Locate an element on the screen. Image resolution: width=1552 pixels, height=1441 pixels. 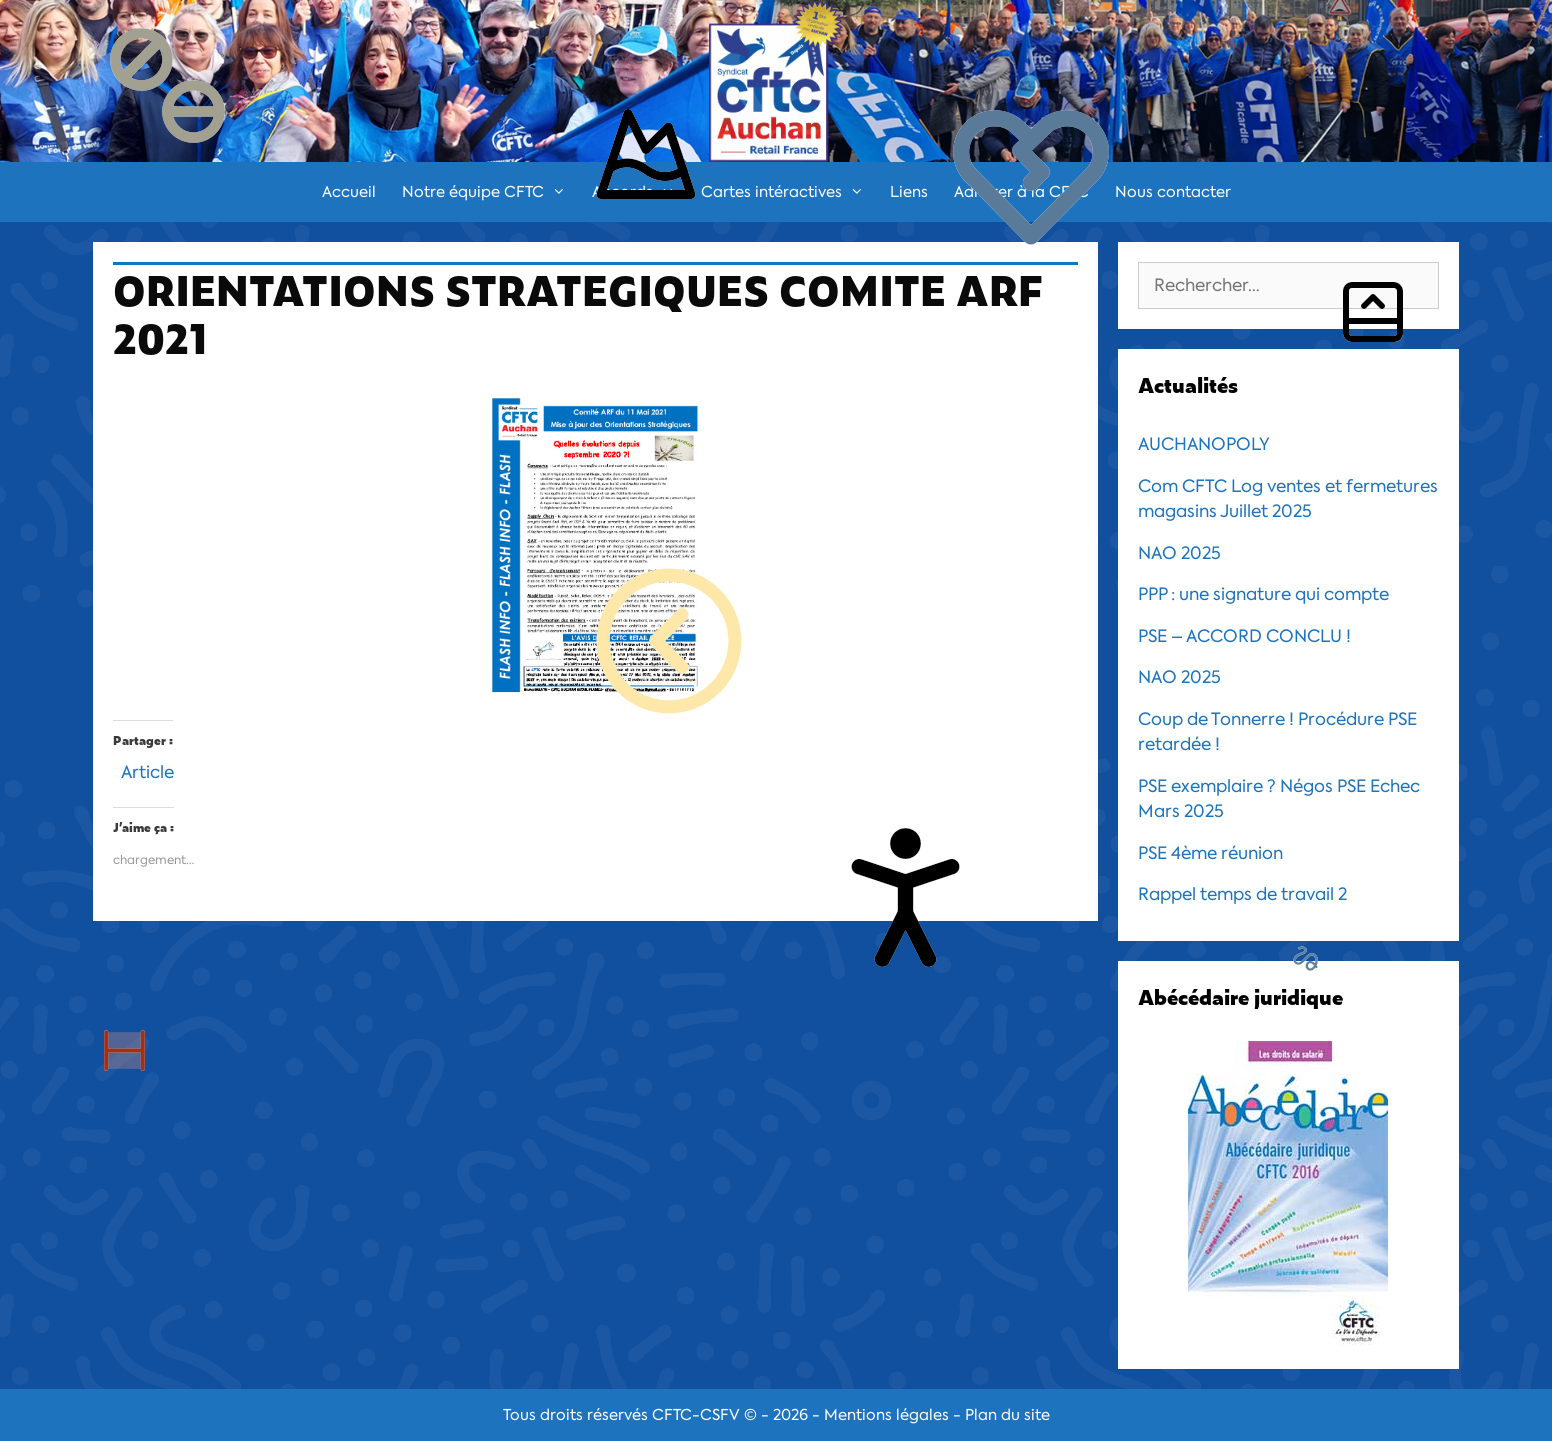
view medication or prescription information is located at coordinates (167, 85).